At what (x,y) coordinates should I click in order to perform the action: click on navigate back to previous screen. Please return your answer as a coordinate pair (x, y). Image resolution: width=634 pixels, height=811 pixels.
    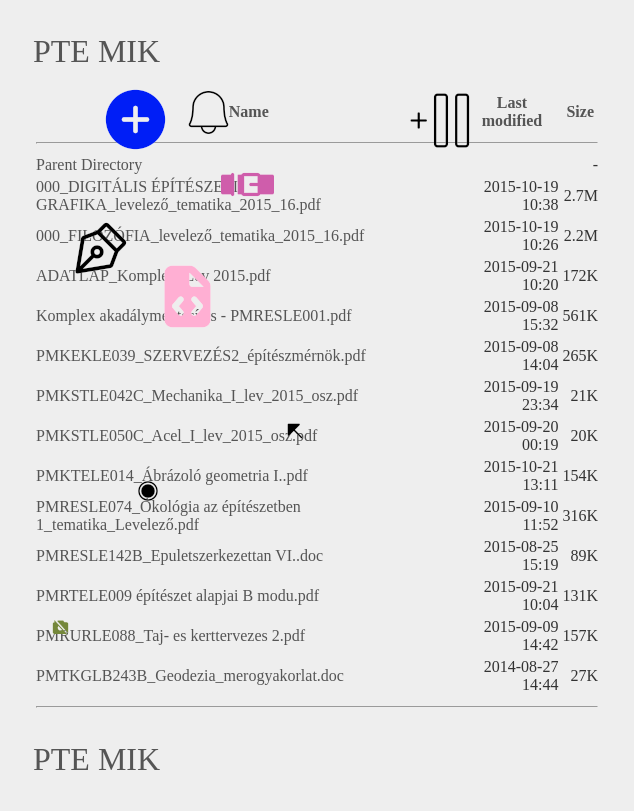
    Looking at the image, I should click on (295, 431).